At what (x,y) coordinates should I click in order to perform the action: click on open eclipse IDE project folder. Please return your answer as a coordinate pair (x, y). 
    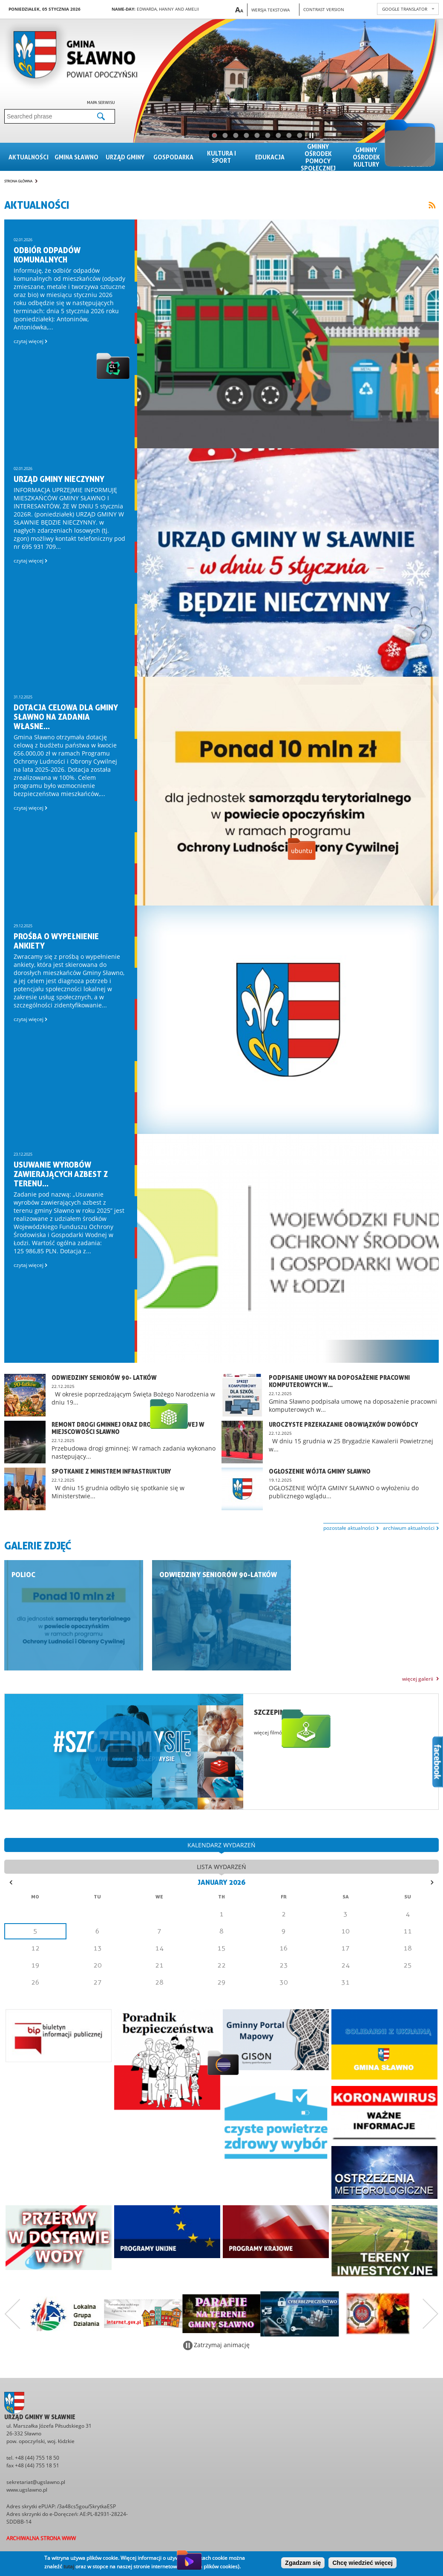
    Looking at the image, I should click on (223, 2063).